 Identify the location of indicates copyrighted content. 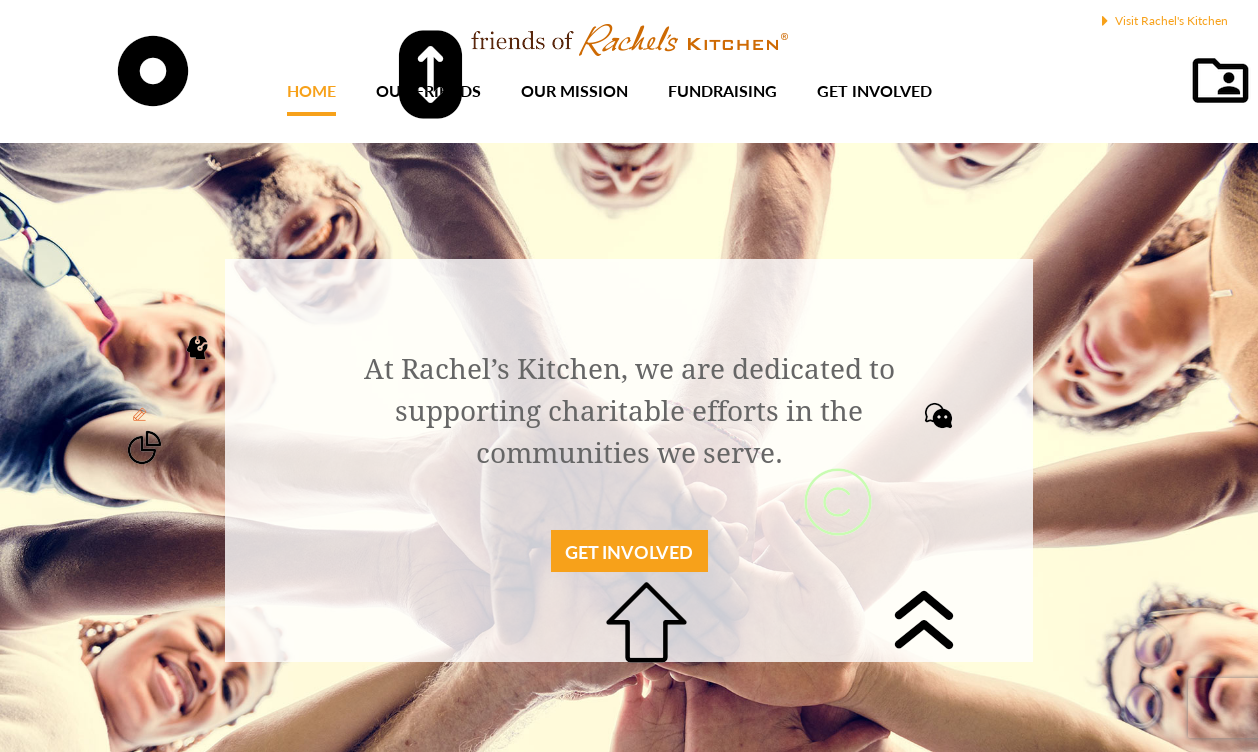
(838, 502).